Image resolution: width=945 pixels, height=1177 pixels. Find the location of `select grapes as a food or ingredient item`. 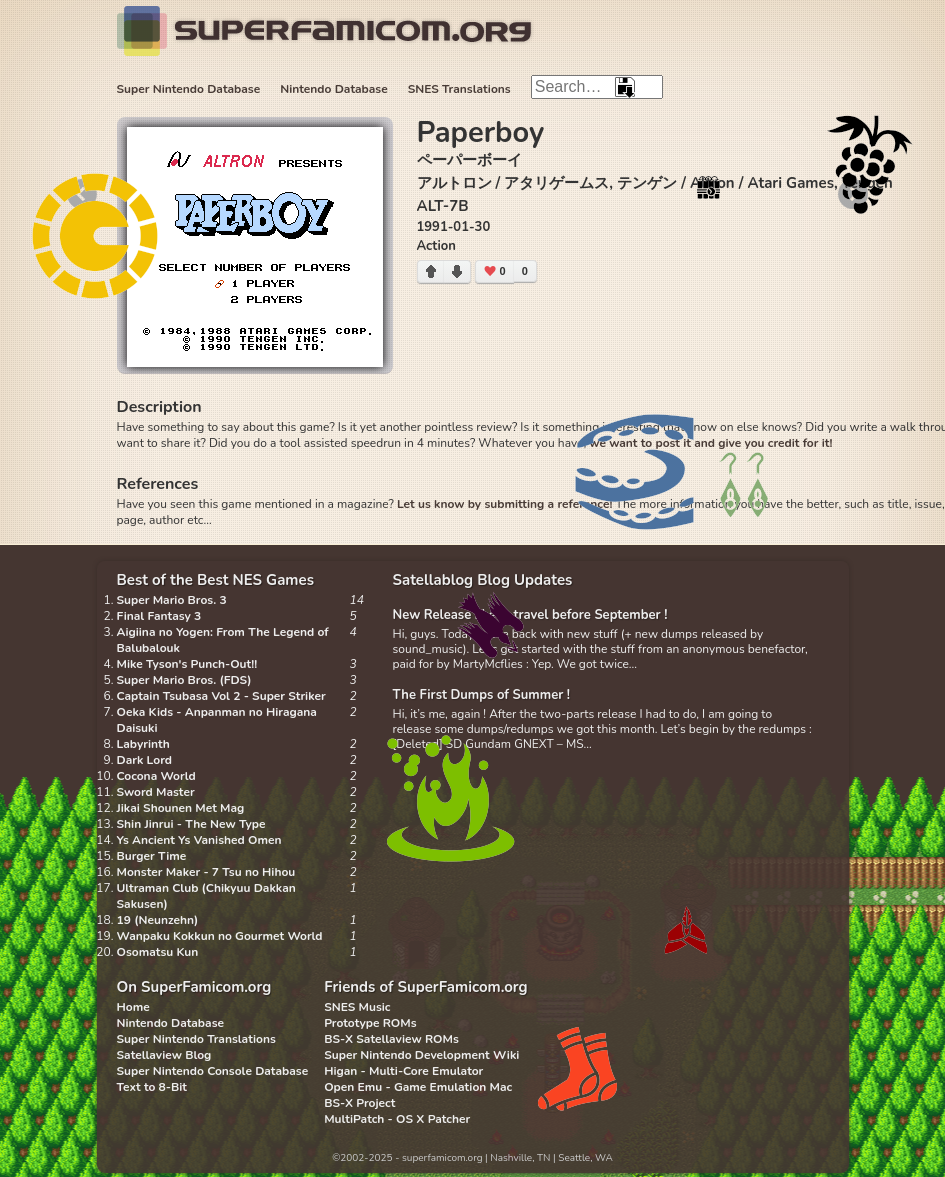

select grapes as a food or ingredient item is located at coordinates (870, 165).